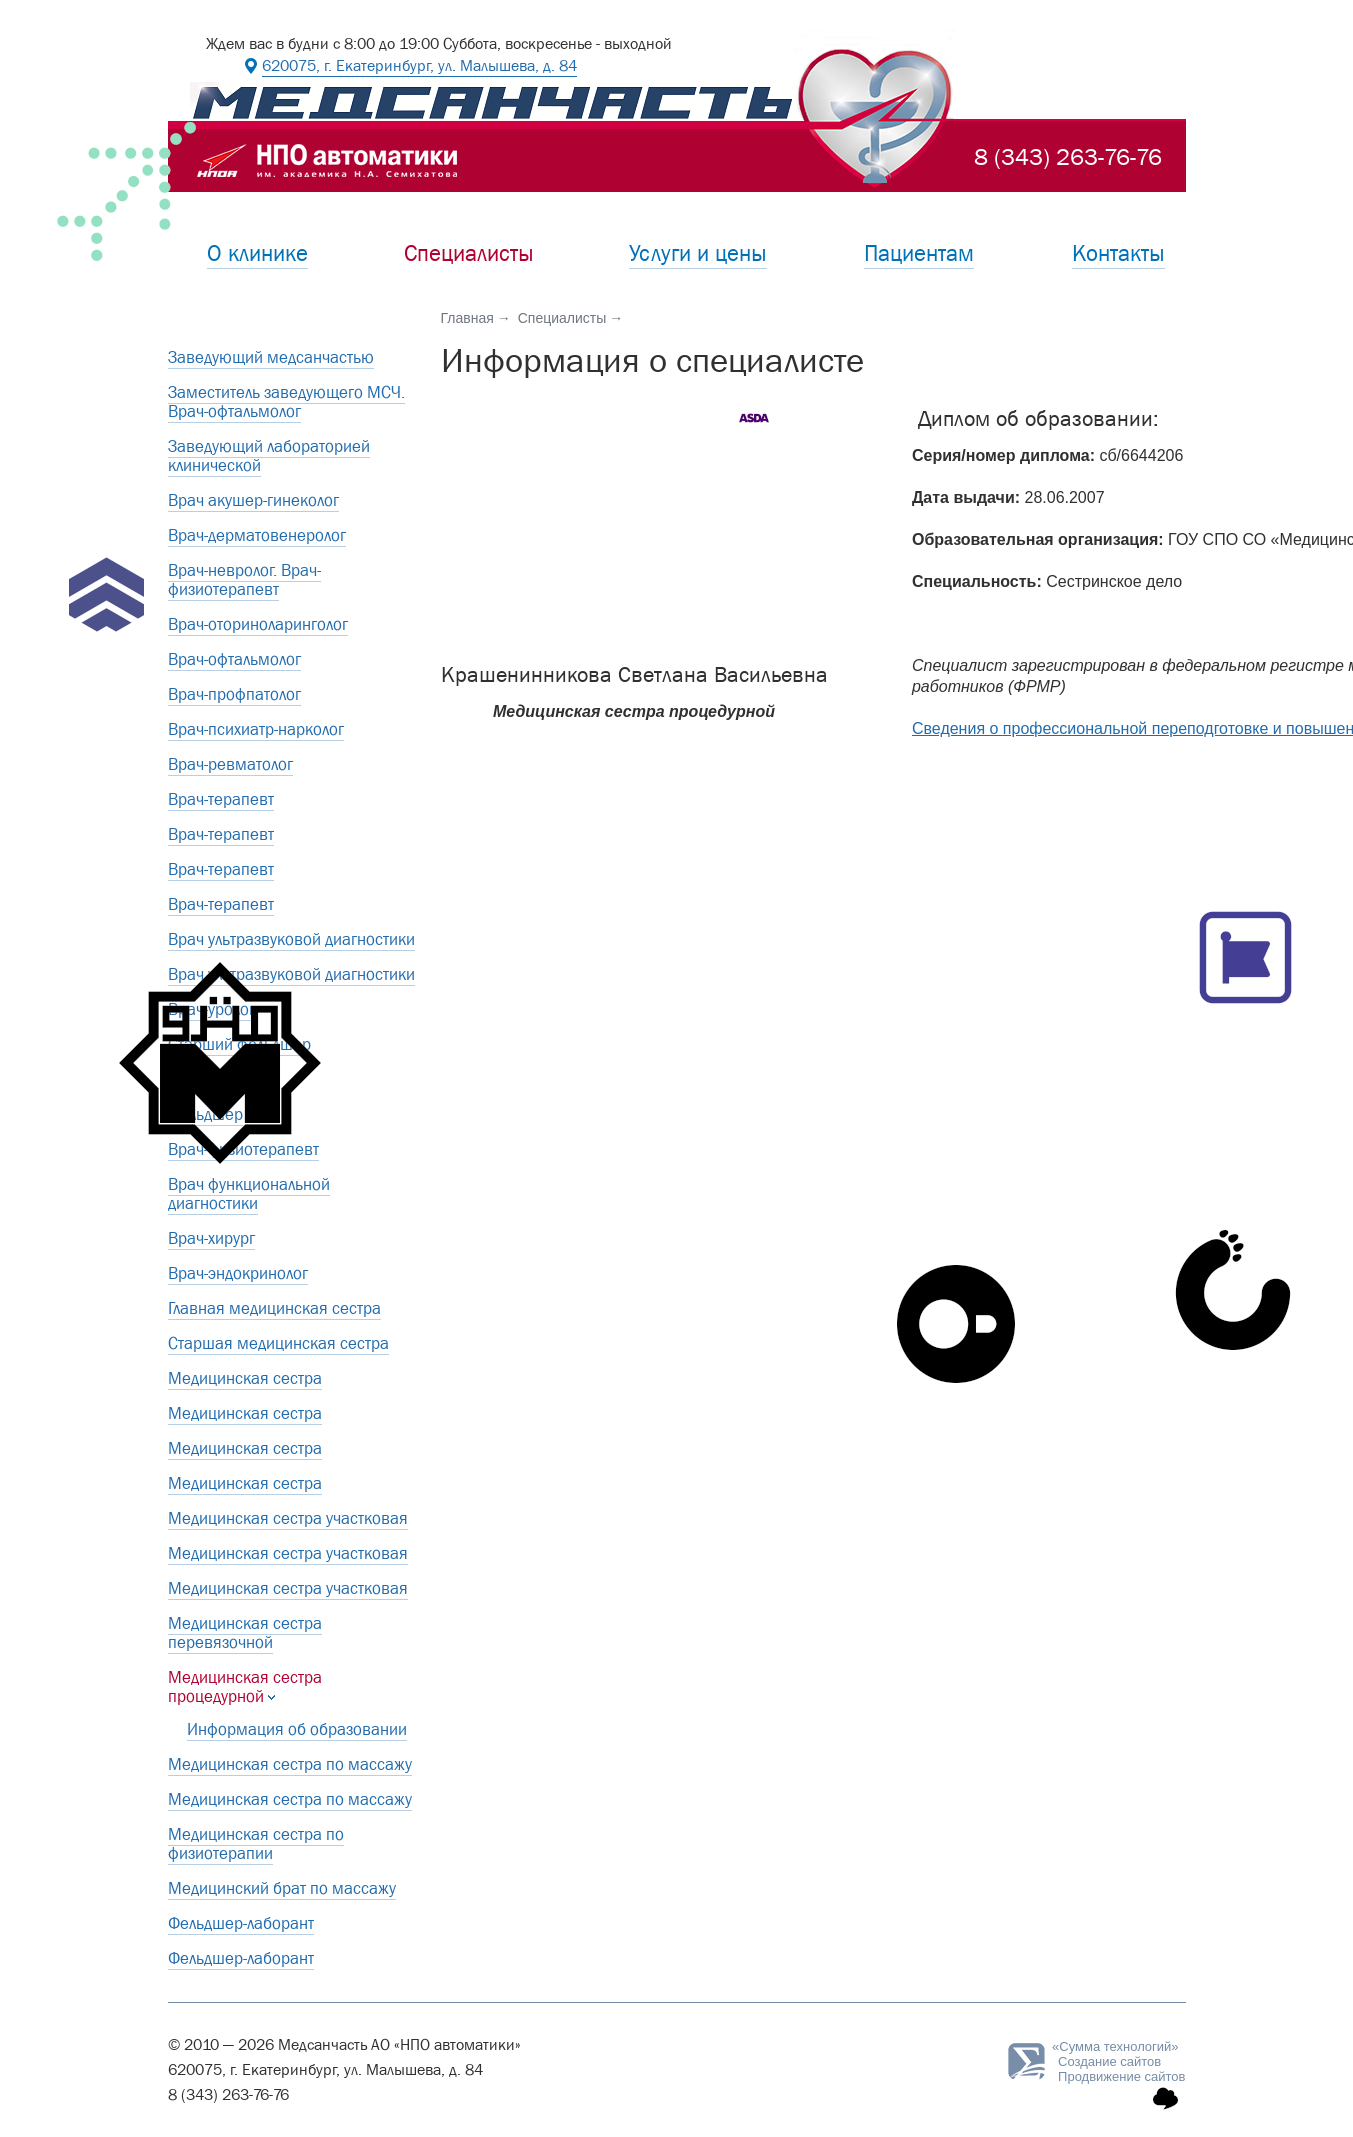  Describe the element at coordinates (956, 1324) in the screenshot. I see `DuckDB database logo` at that location.